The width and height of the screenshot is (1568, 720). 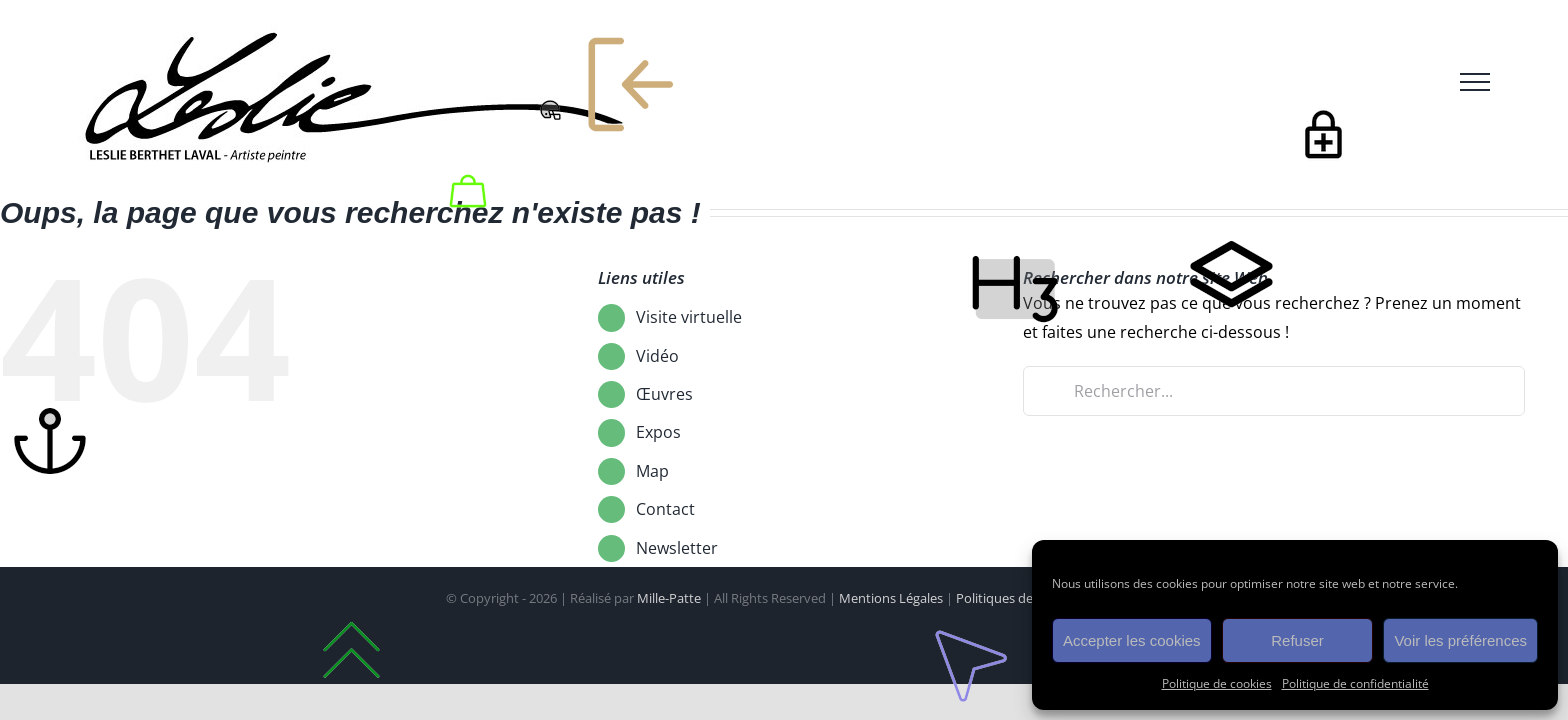 I want to click on enable enhanced encryption for added security, so click(x=1323, y=135).